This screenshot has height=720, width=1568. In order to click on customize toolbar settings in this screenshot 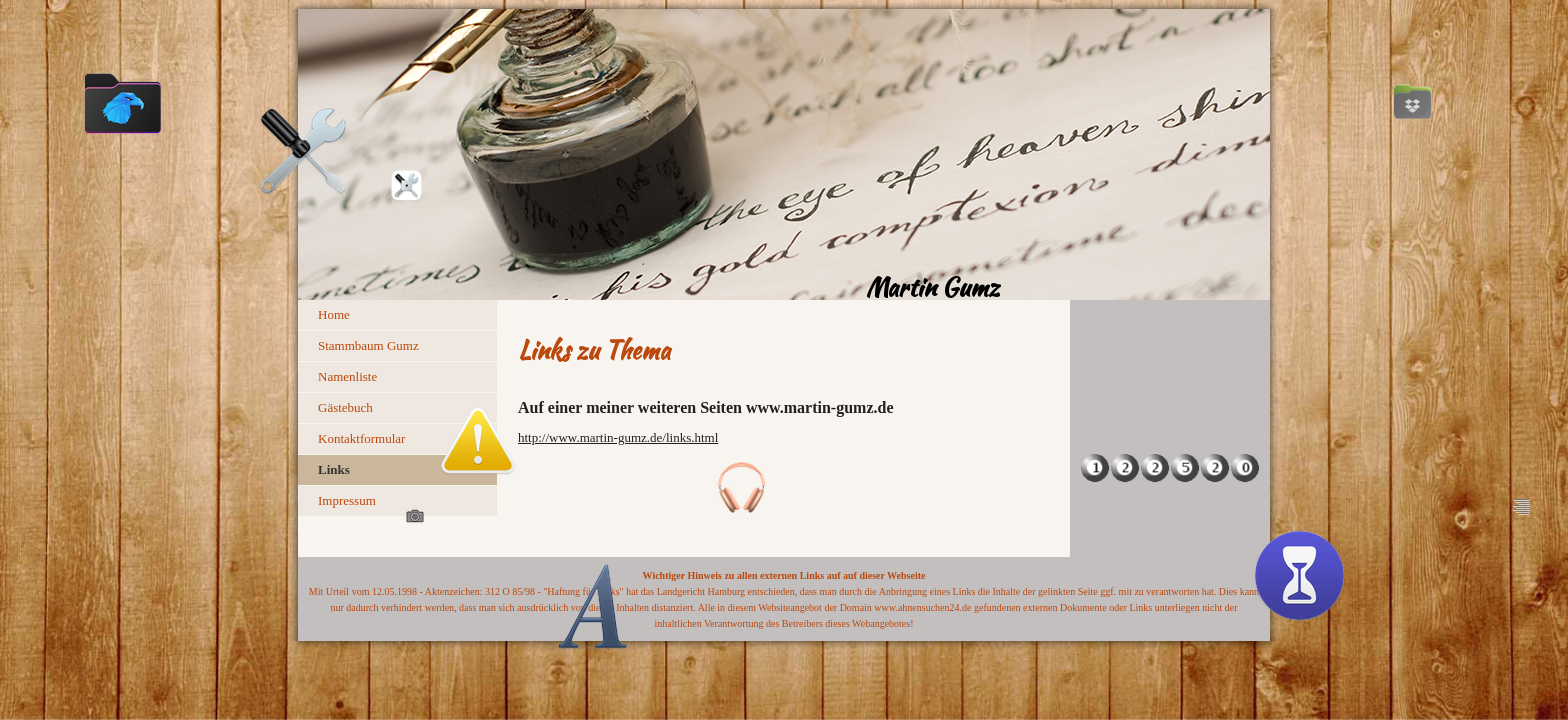, I will do `click(303, 152)`.